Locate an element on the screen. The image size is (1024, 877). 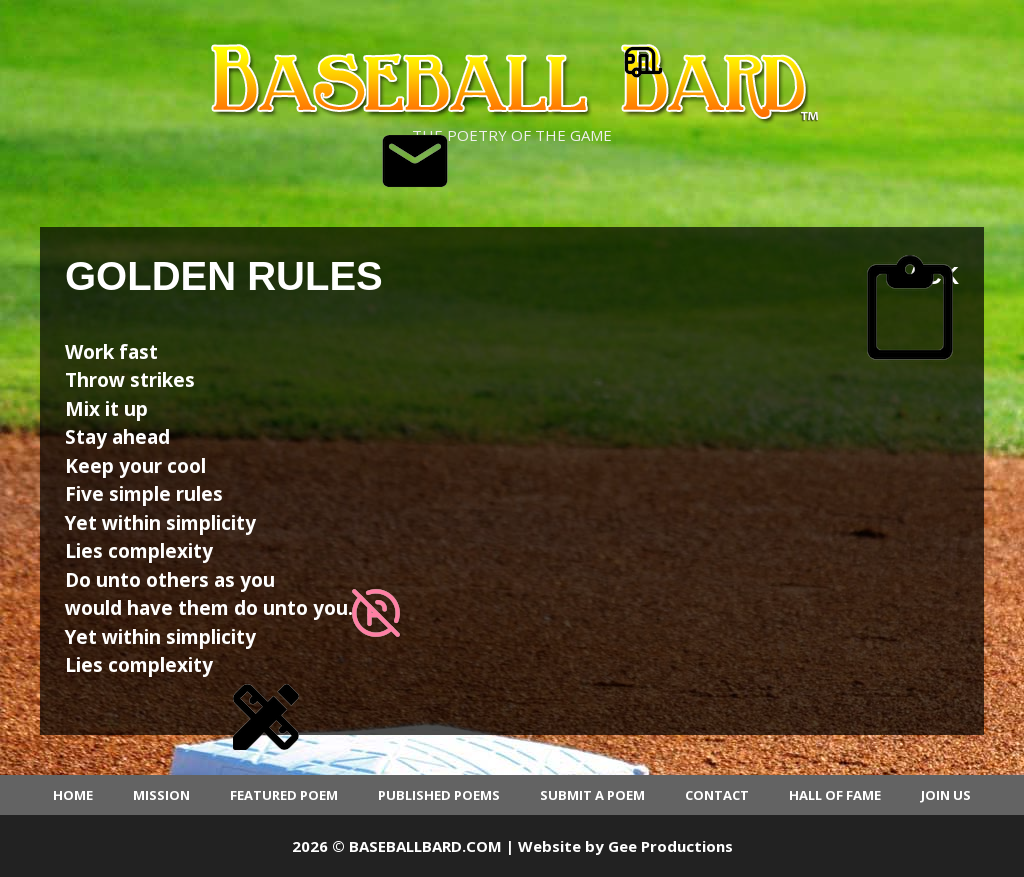
open your email inbox is located at coordinates (415, 161).